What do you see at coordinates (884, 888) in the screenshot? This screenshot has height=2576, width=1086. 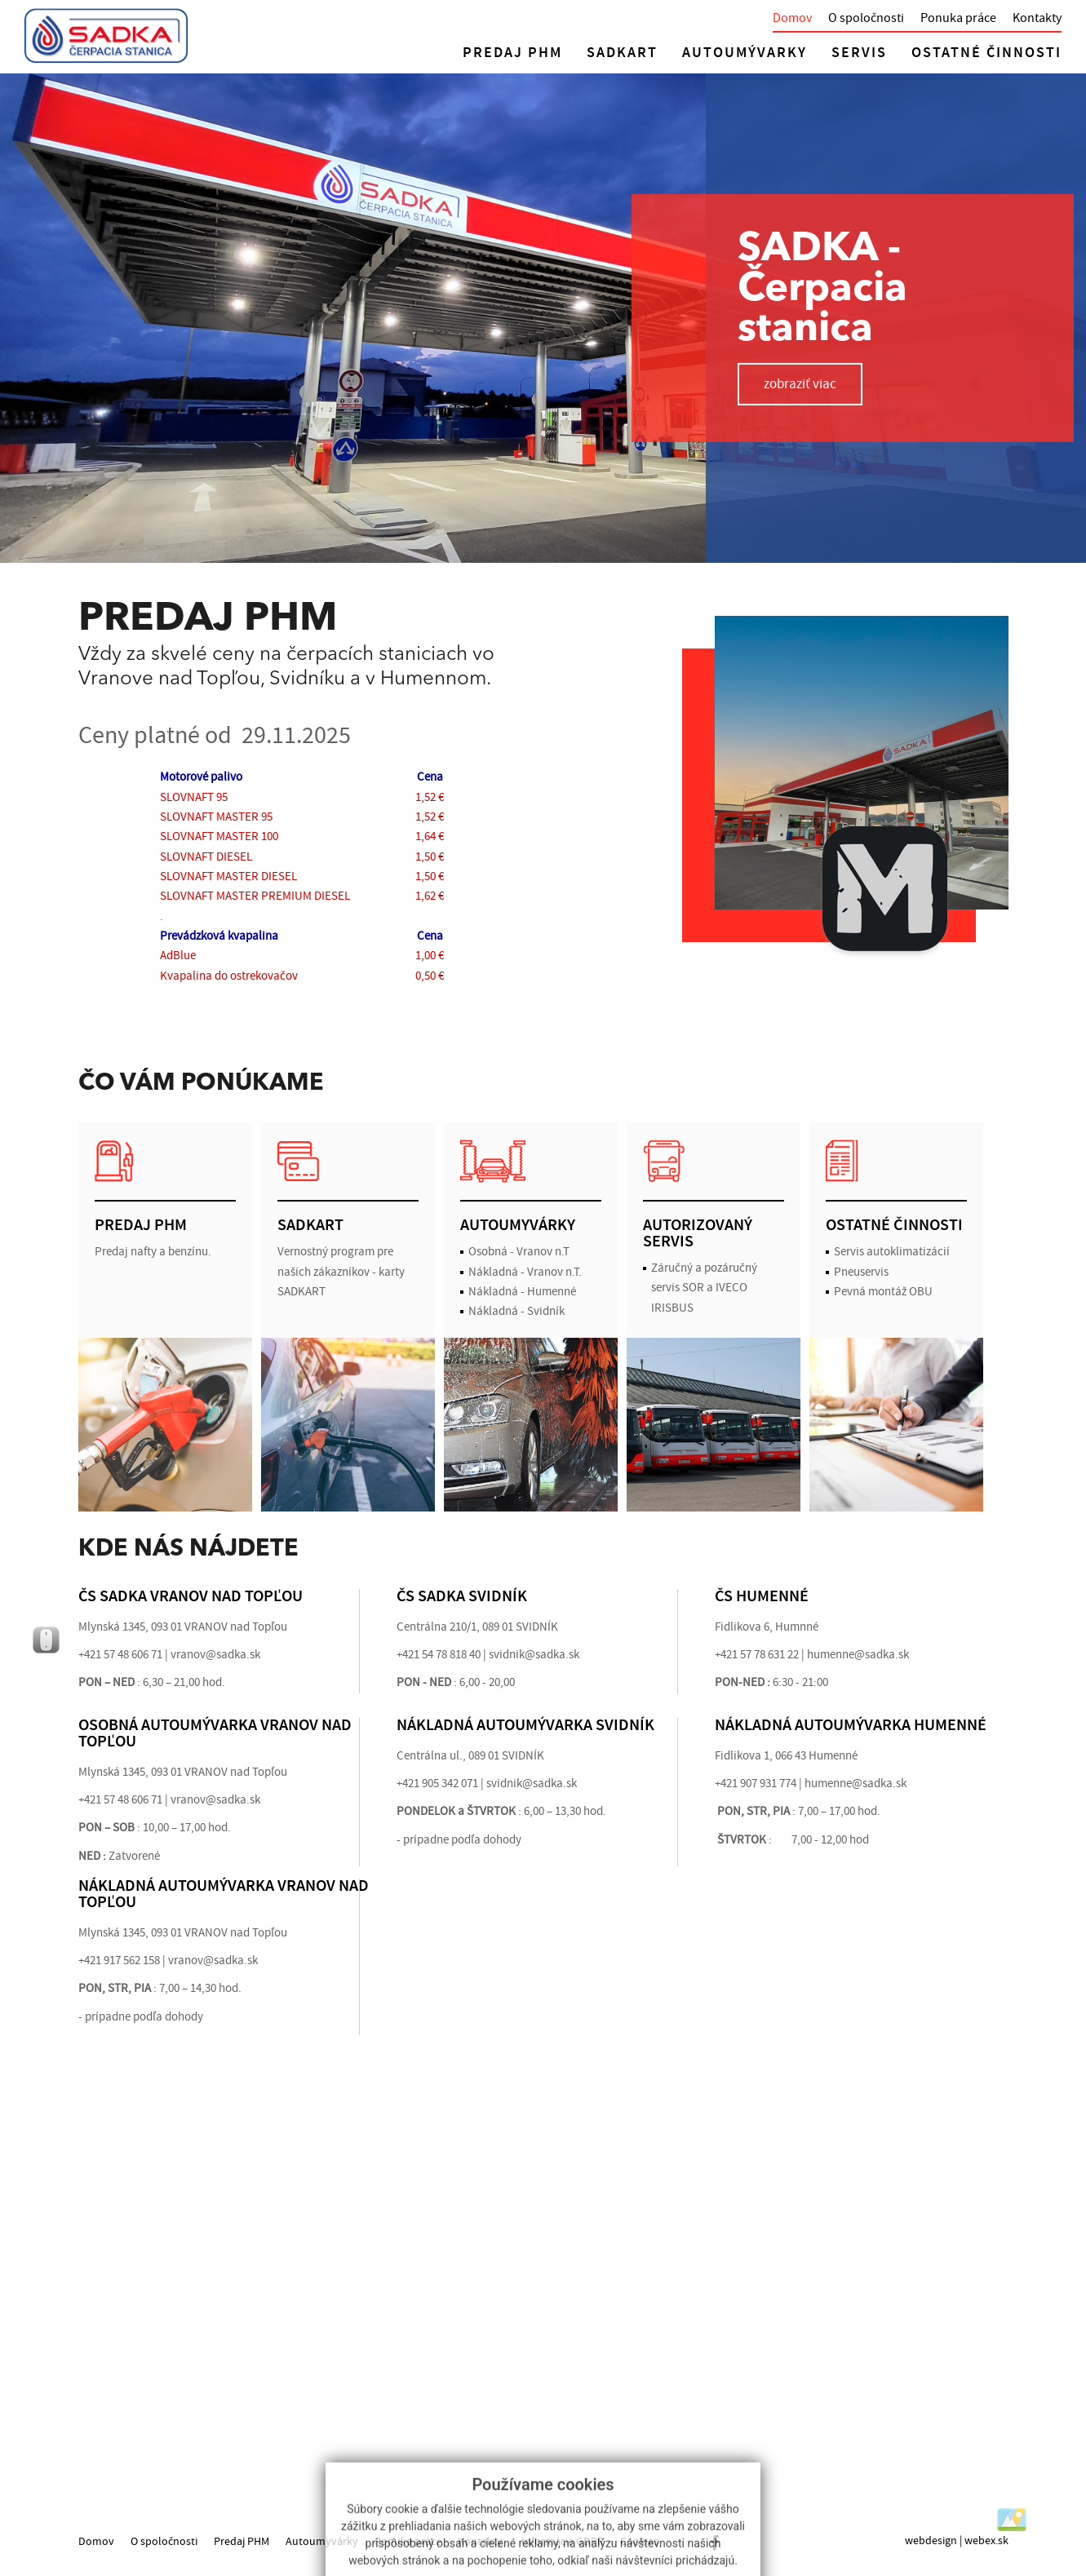 I see `launch metro exodus game` at bounding box center [884, 888].